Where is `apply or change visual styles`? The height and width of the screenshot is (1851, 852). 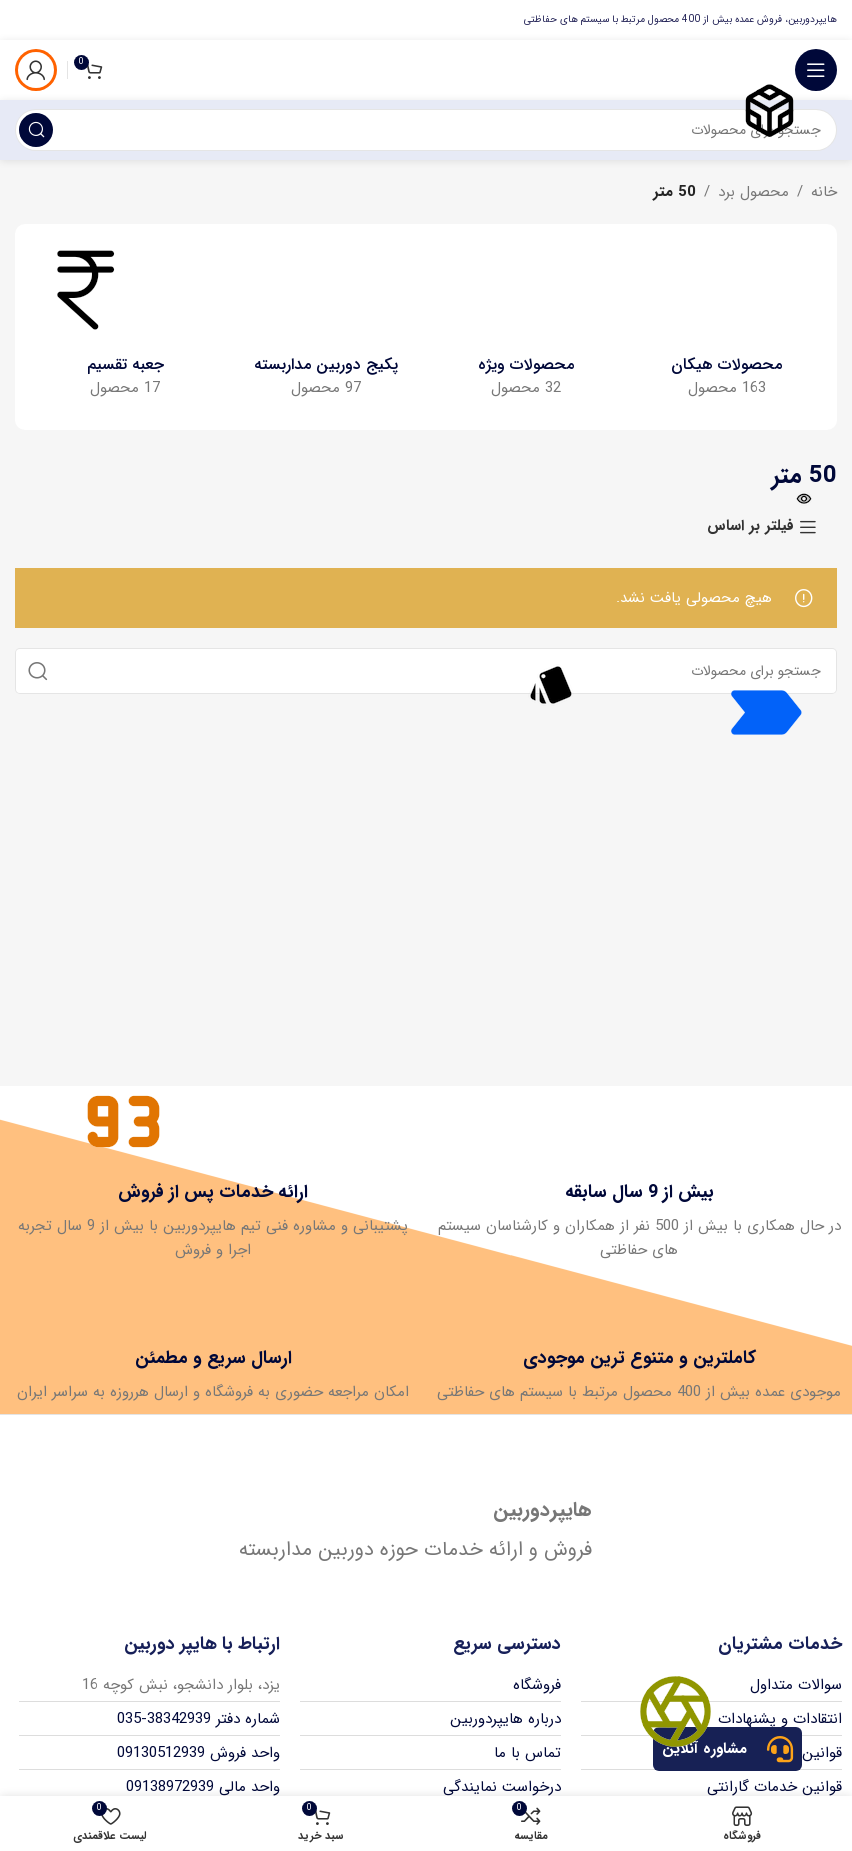
apply or change visual styles is located at coordinates (551, 684).